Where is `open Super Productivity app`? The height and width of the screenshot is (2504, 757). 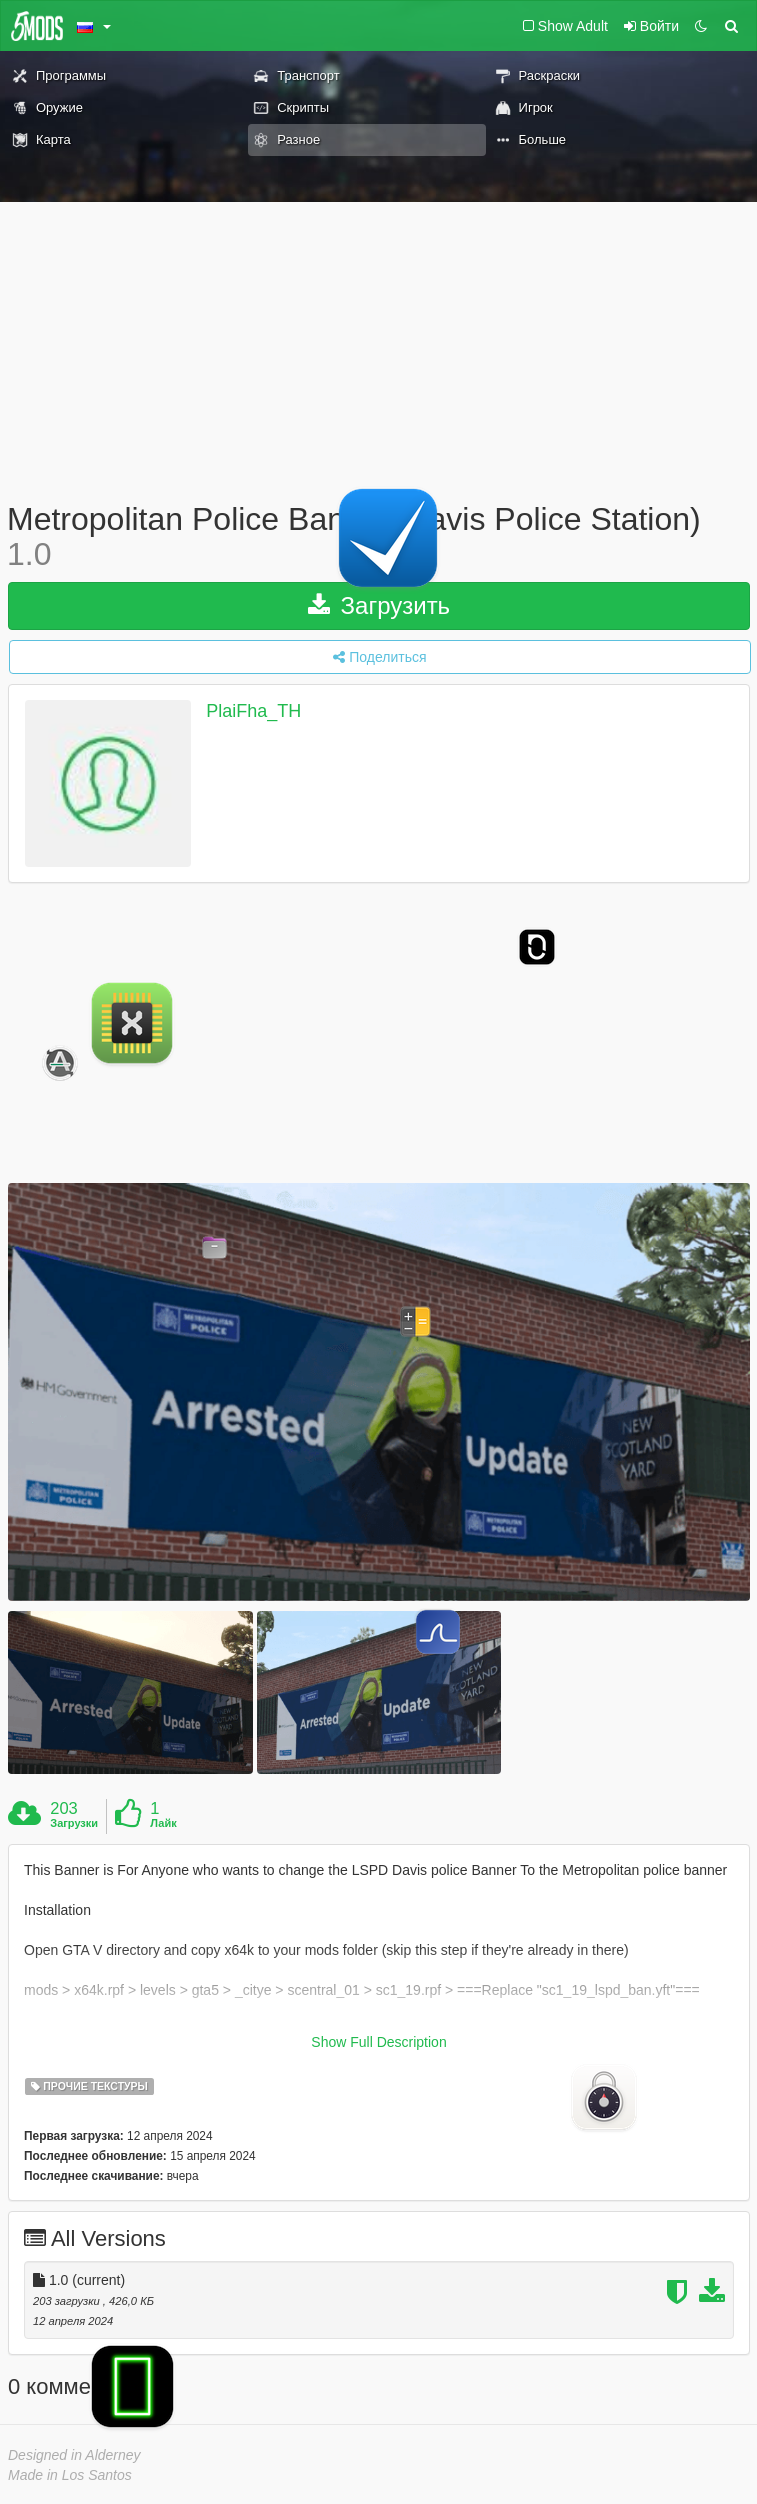
open Super Productivity app is located at coordinates (388, 538).